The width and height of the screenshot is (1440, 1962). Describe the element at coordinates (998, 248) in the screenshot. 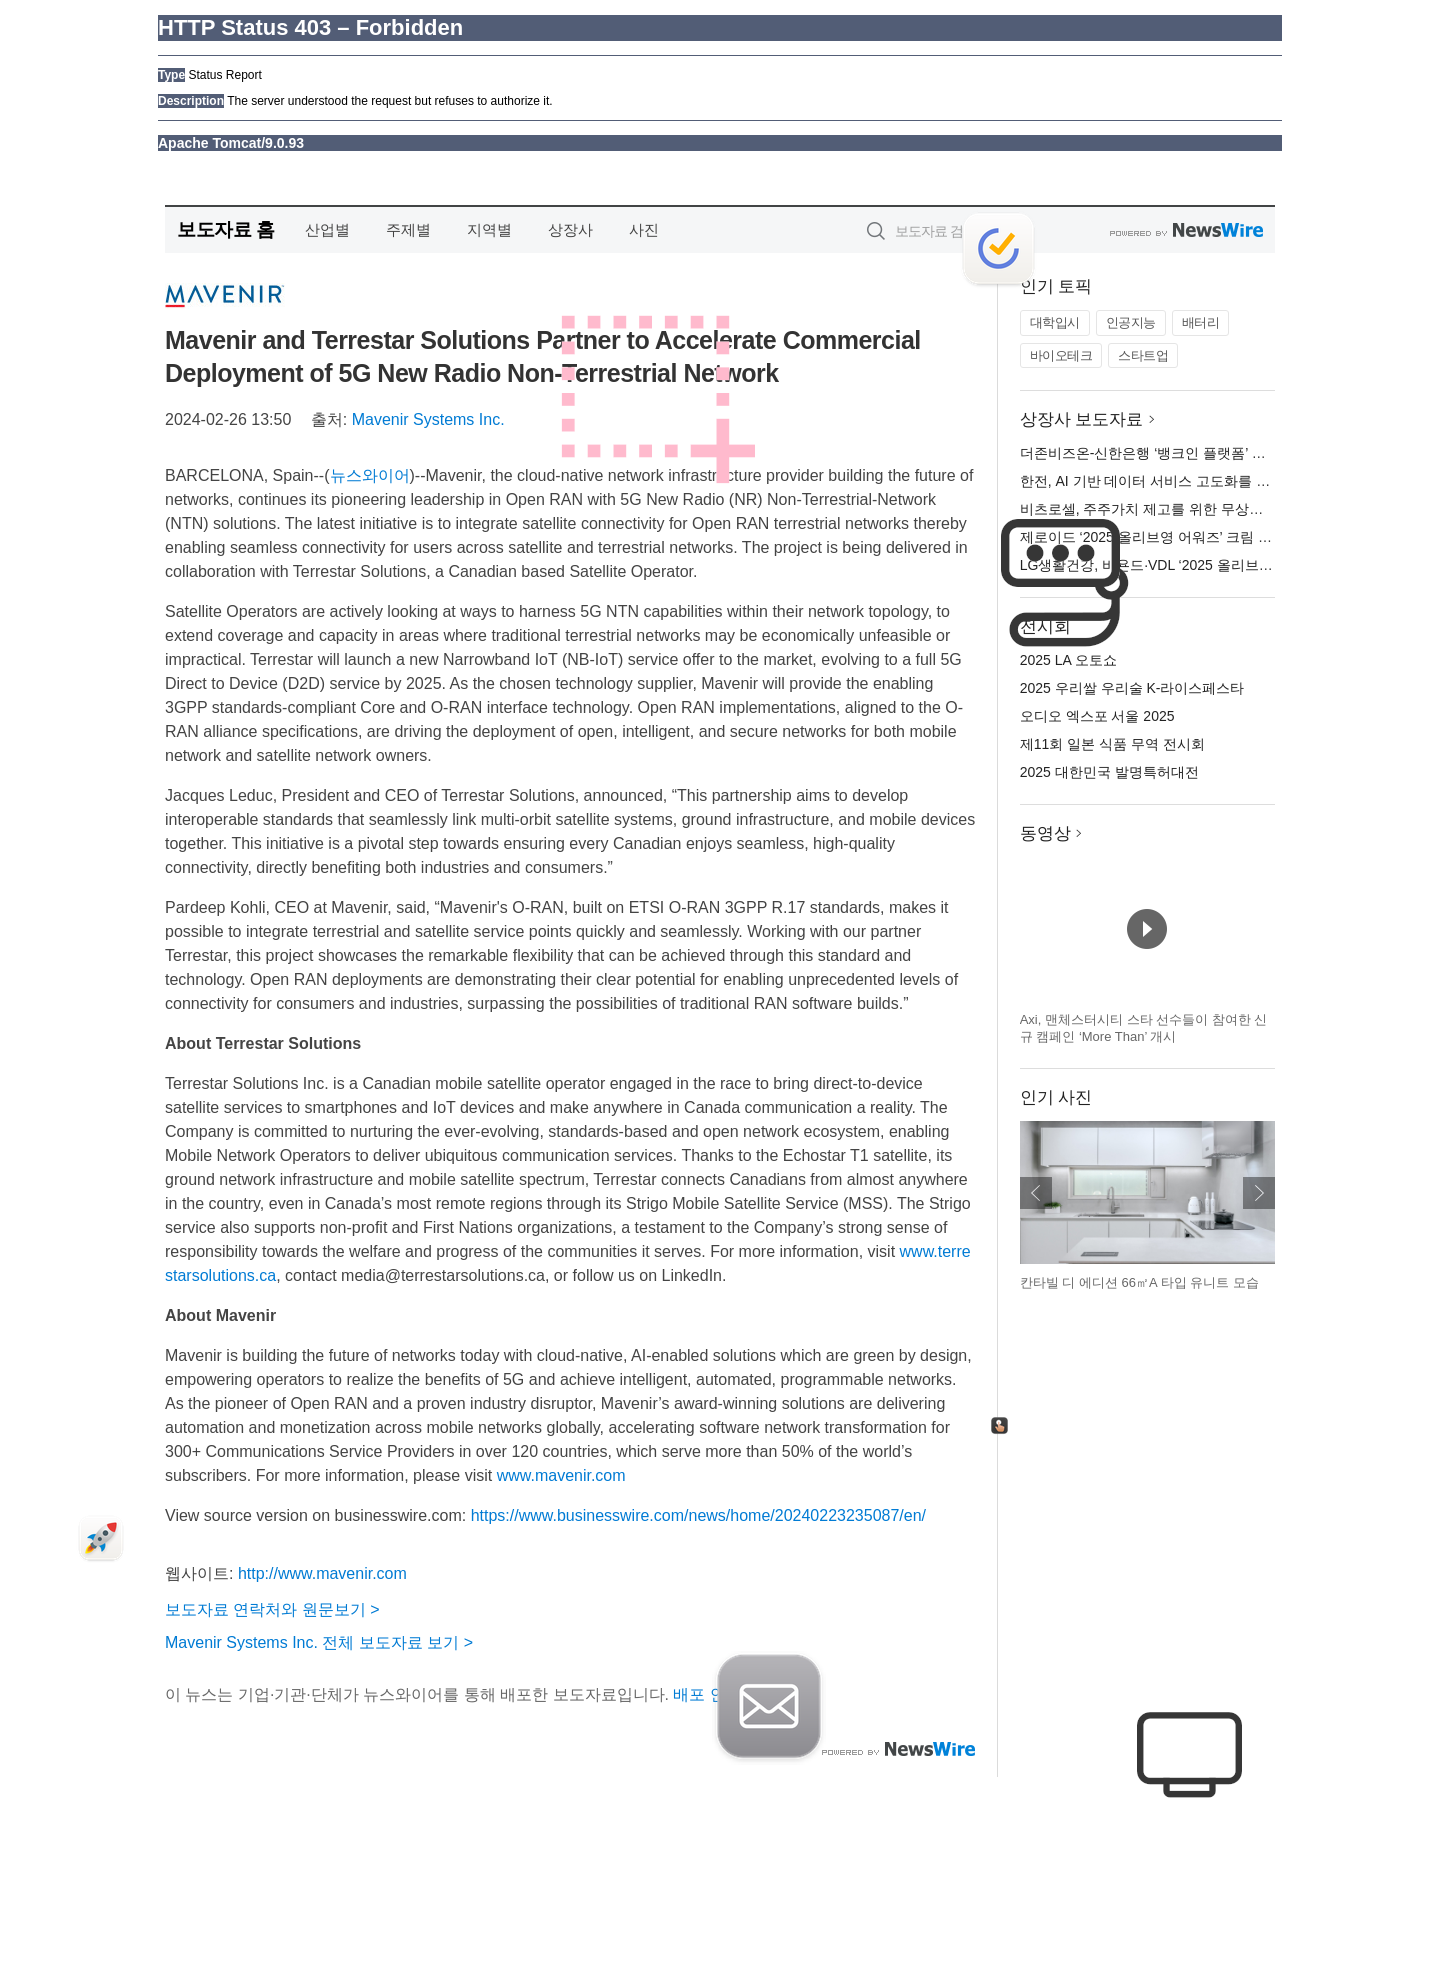

I see `open TickTick task manager app` at that location.